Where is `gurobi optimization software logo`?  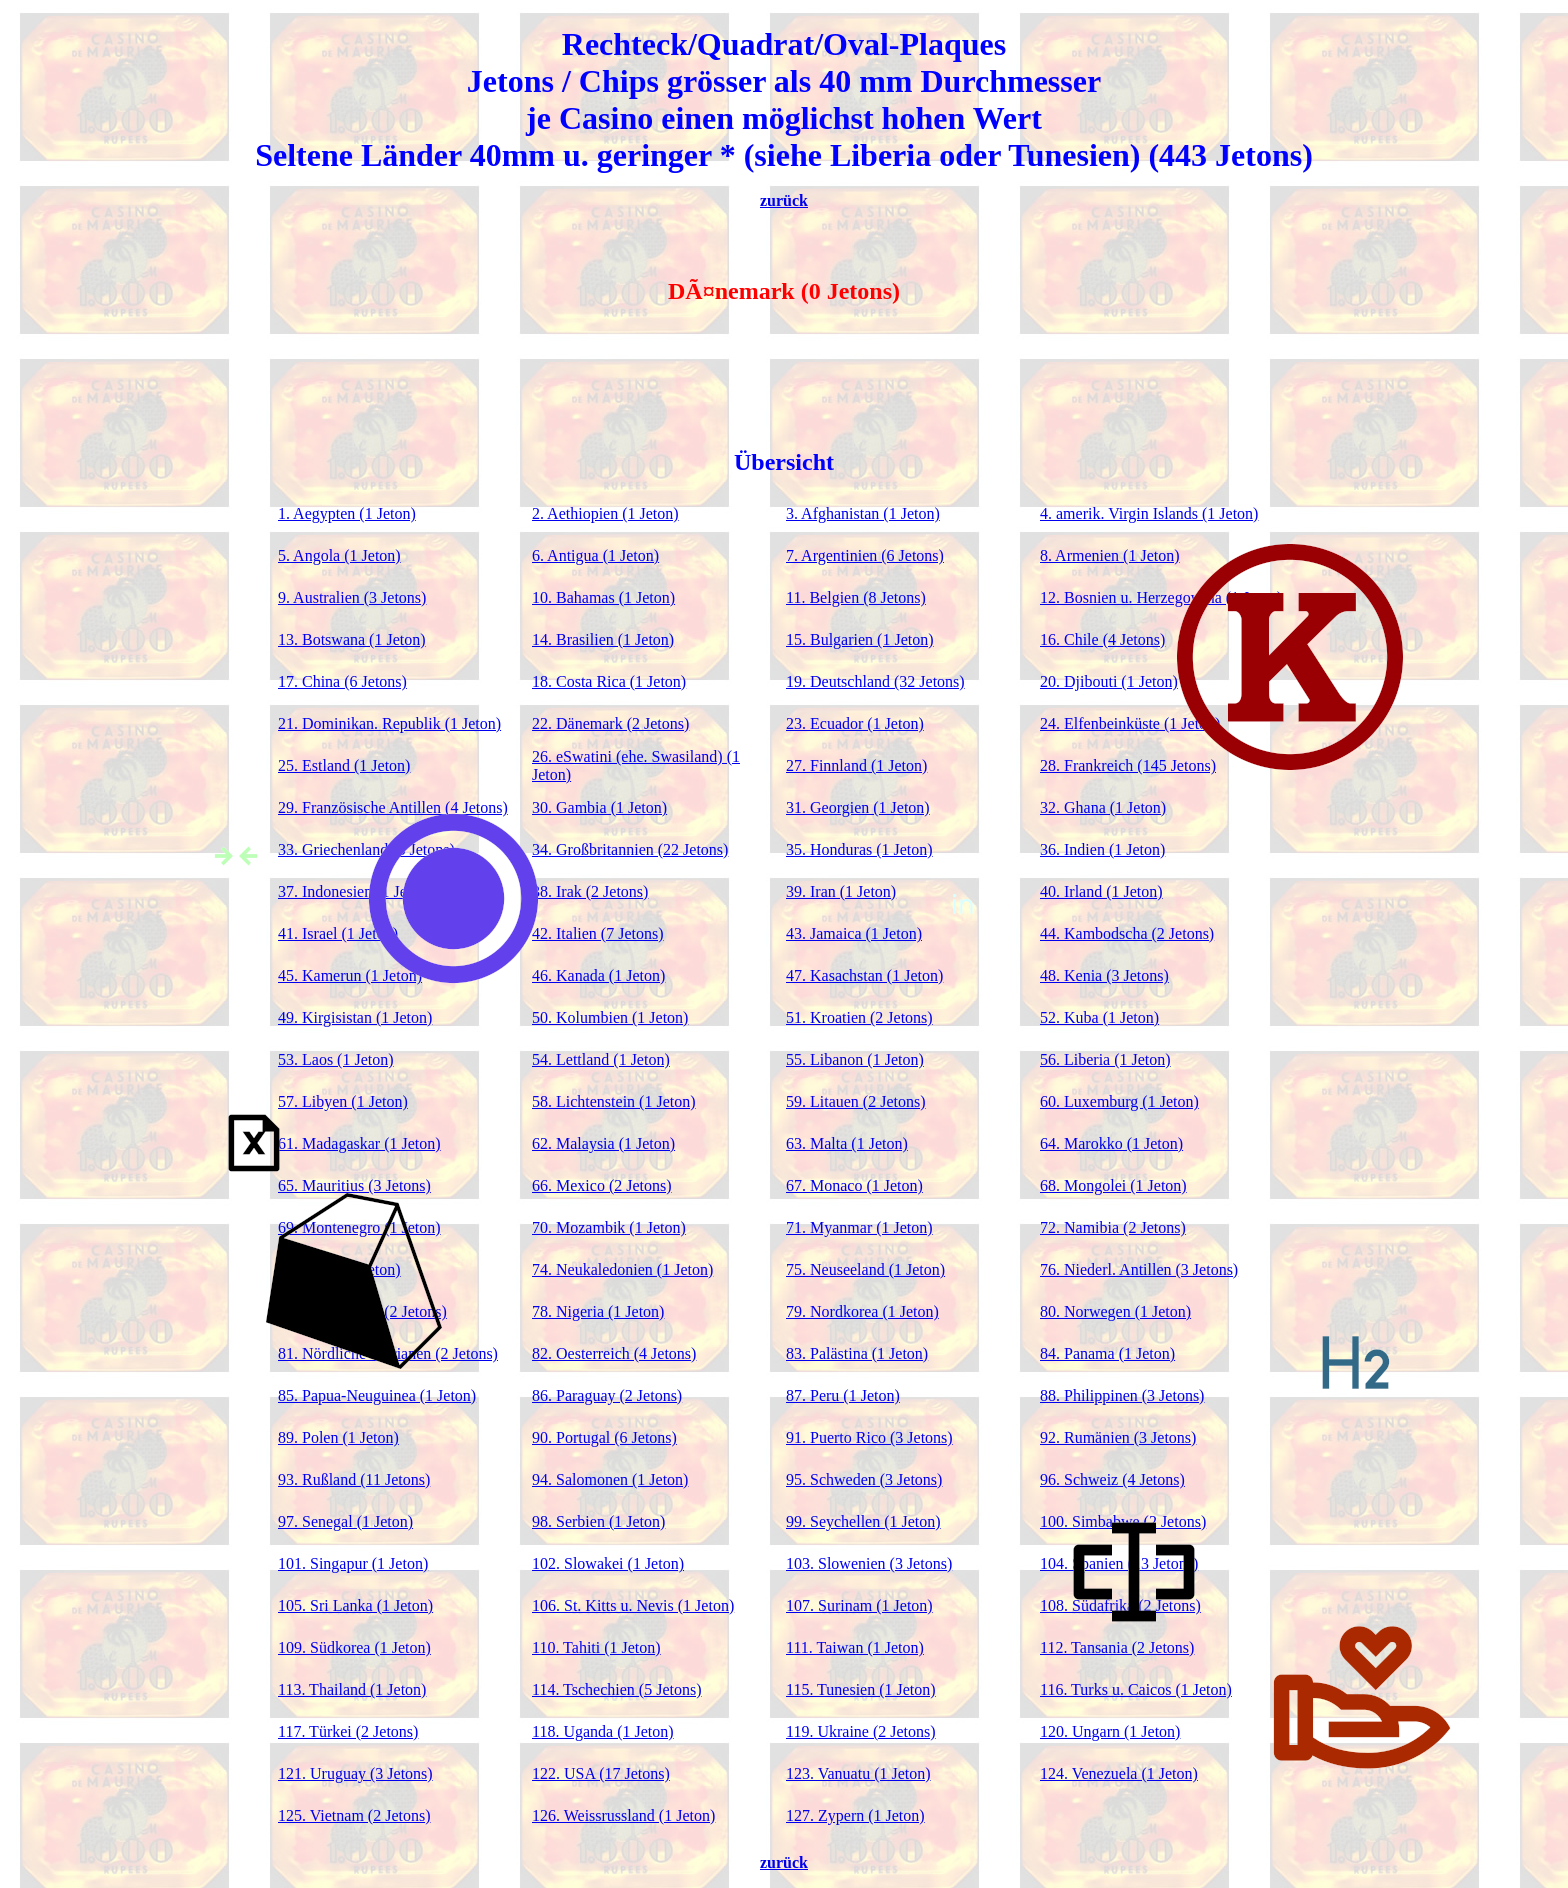
gurobi optimization software logo is located at coordinates (354, 1281).